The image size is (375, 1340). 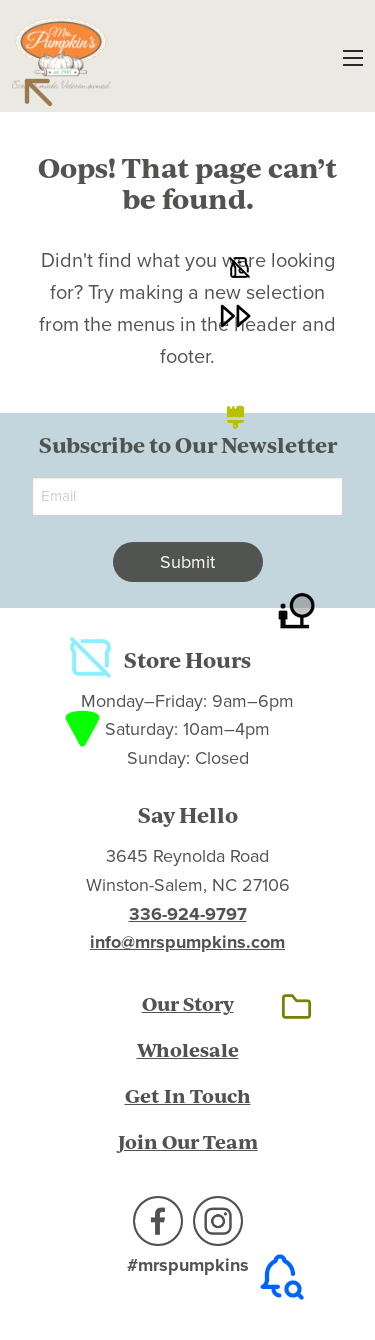 I want to click on access painting or drawing tools, so click(x=235, y=417).